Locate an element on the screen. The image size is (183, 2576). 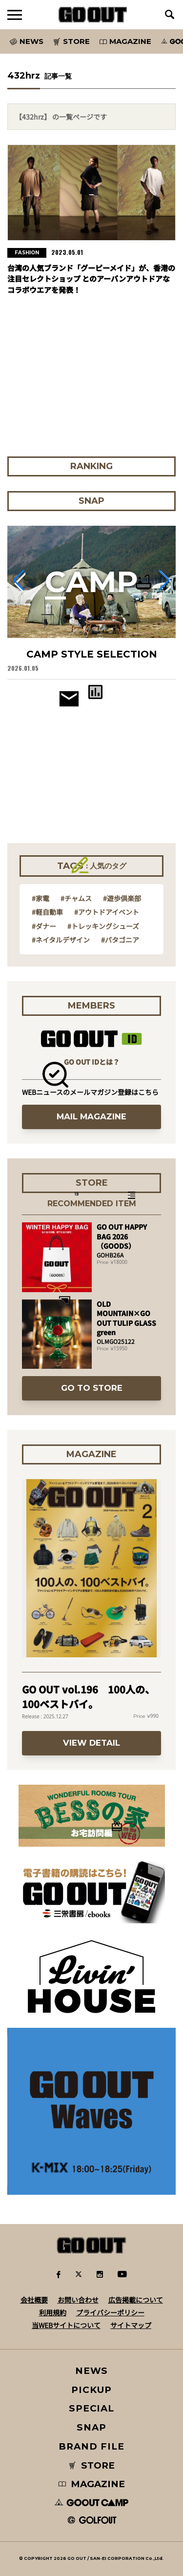
indicates 19 items or notifications is located at coordinates (76, 1194).